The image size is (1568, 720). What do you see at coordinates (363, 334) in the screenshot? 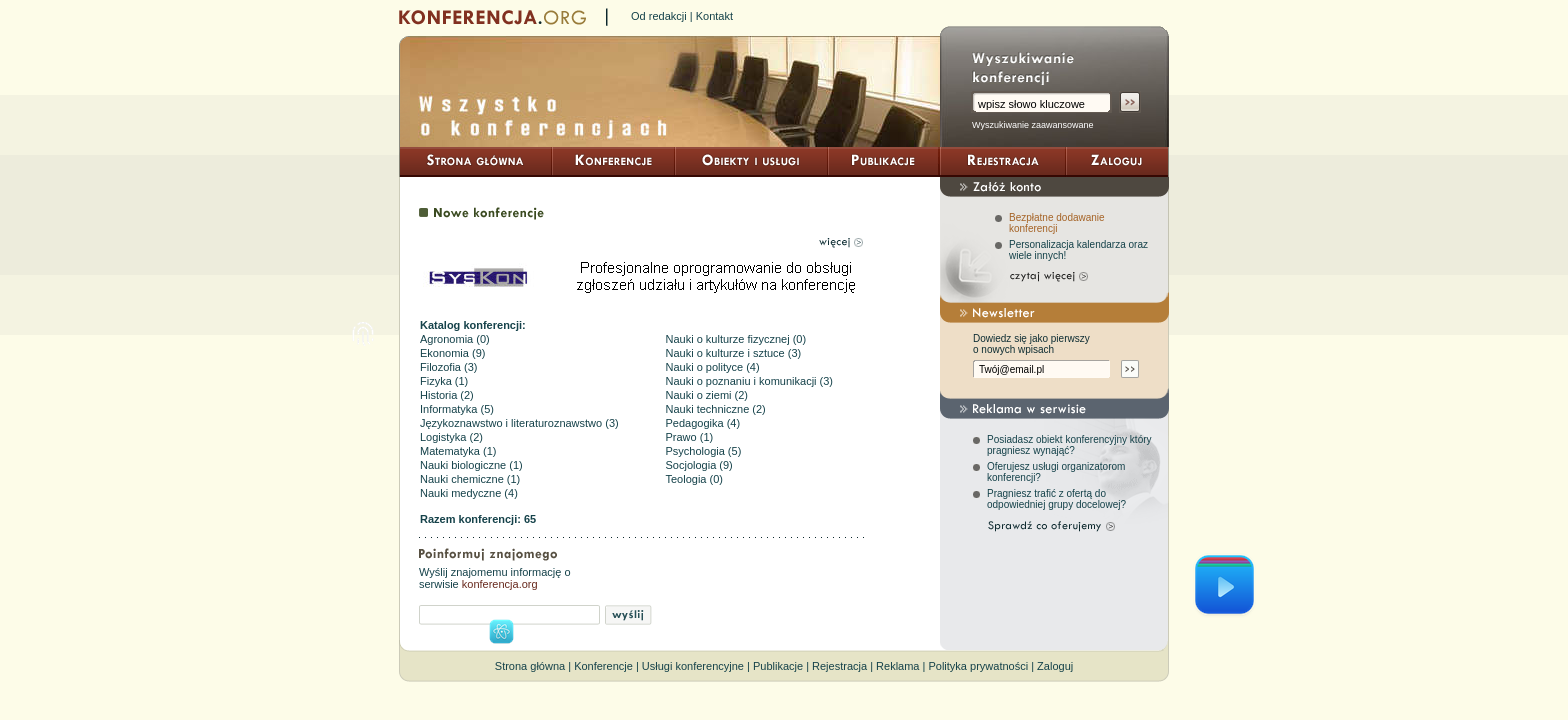
I see `authenticate using fingerprint recognition` at bounding box center [363, 334].